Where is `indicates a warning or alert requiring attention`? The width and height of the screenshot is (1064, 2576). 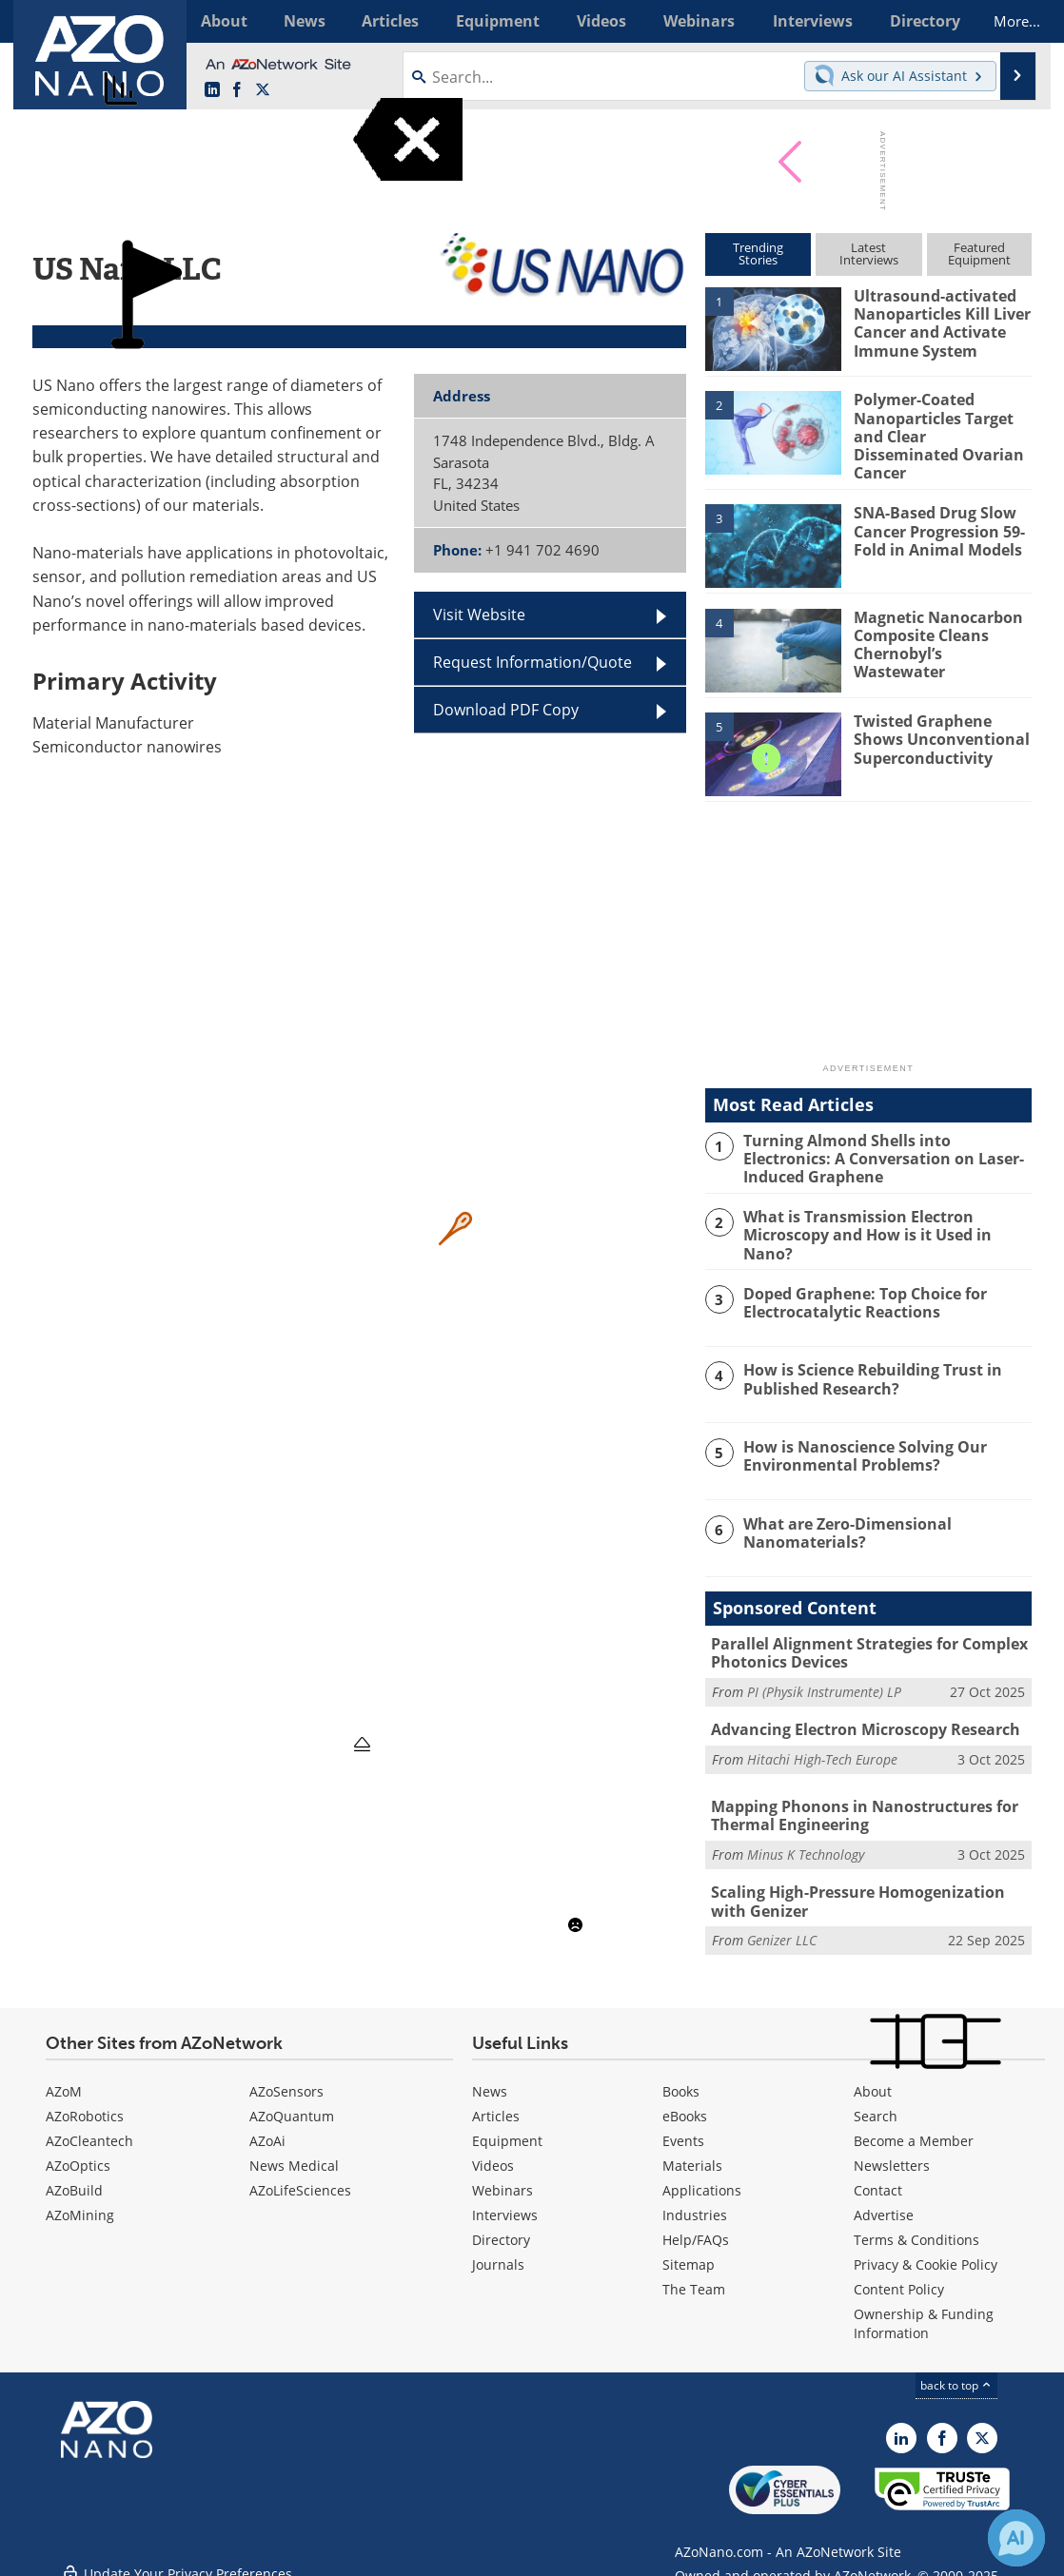 indicates a warning or alert requiring attention is located at coordinates (766, 758).